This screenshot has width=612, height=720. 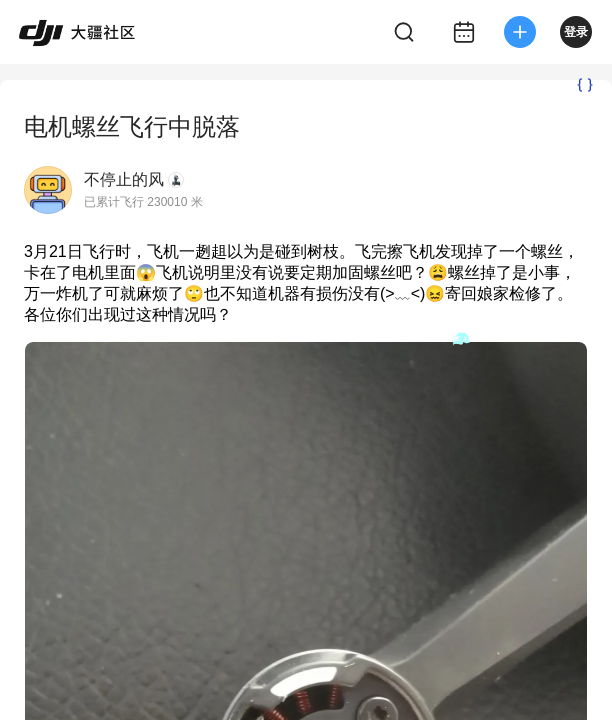 What do you see at coordinates (585, 85) in the screenshot?
I see `access code editor or development tools` at bounding box center [585, 85].